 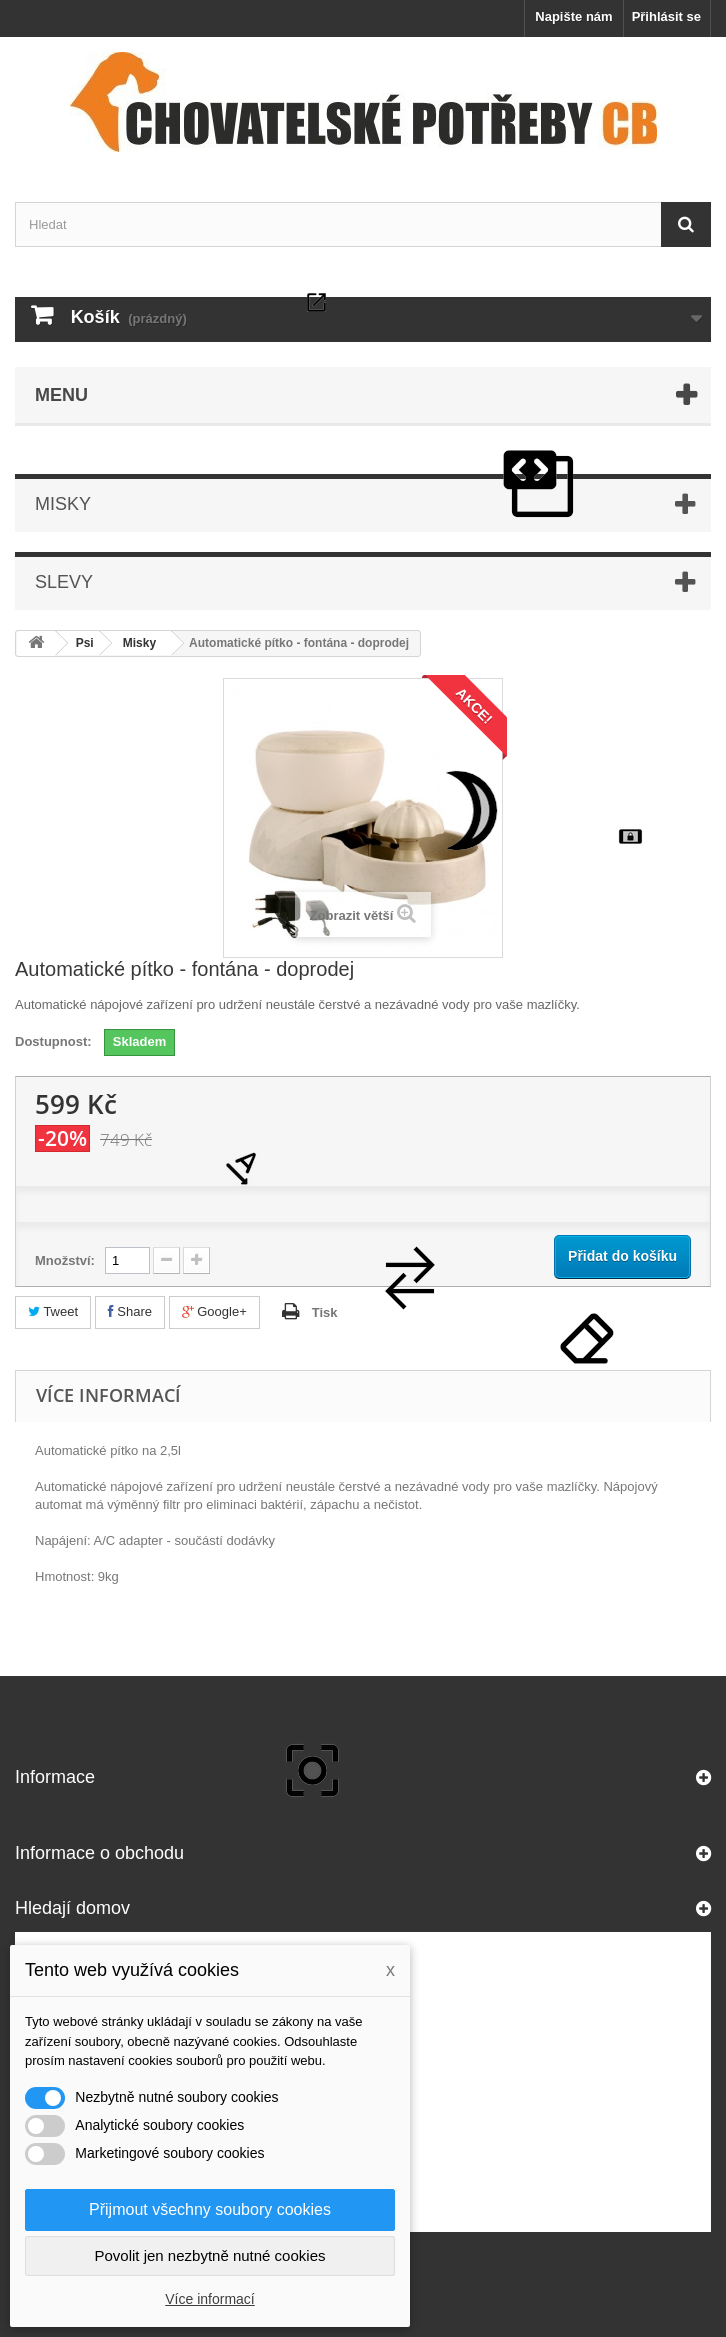 I want to click on lock screen orientation to landscape mode, so click(x=630, y=836).